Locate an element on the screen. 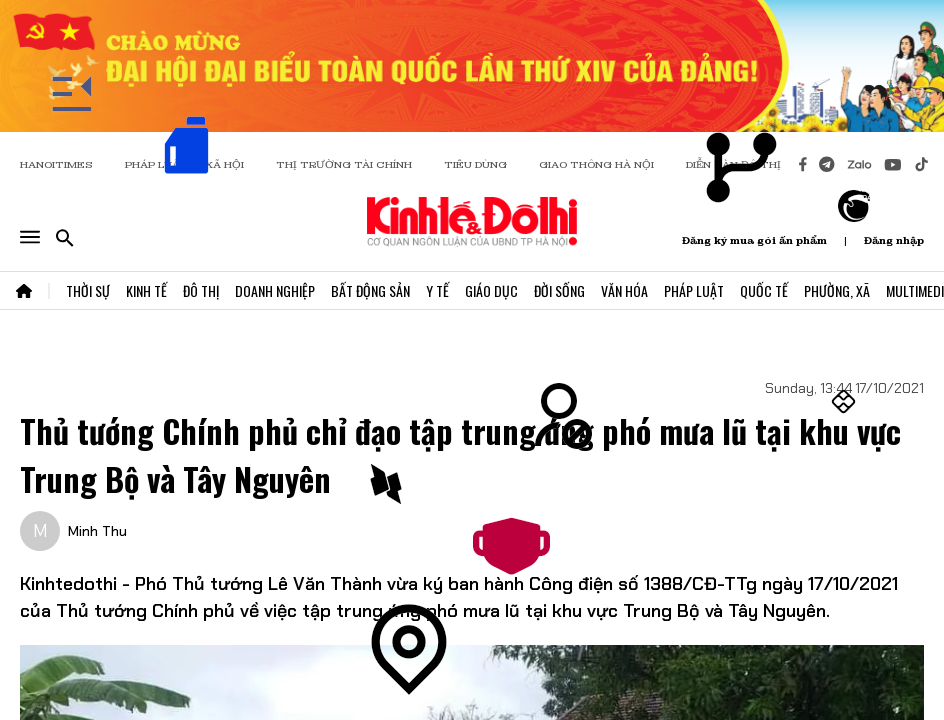  mark a location on the map is located at coordinates (409, 646).